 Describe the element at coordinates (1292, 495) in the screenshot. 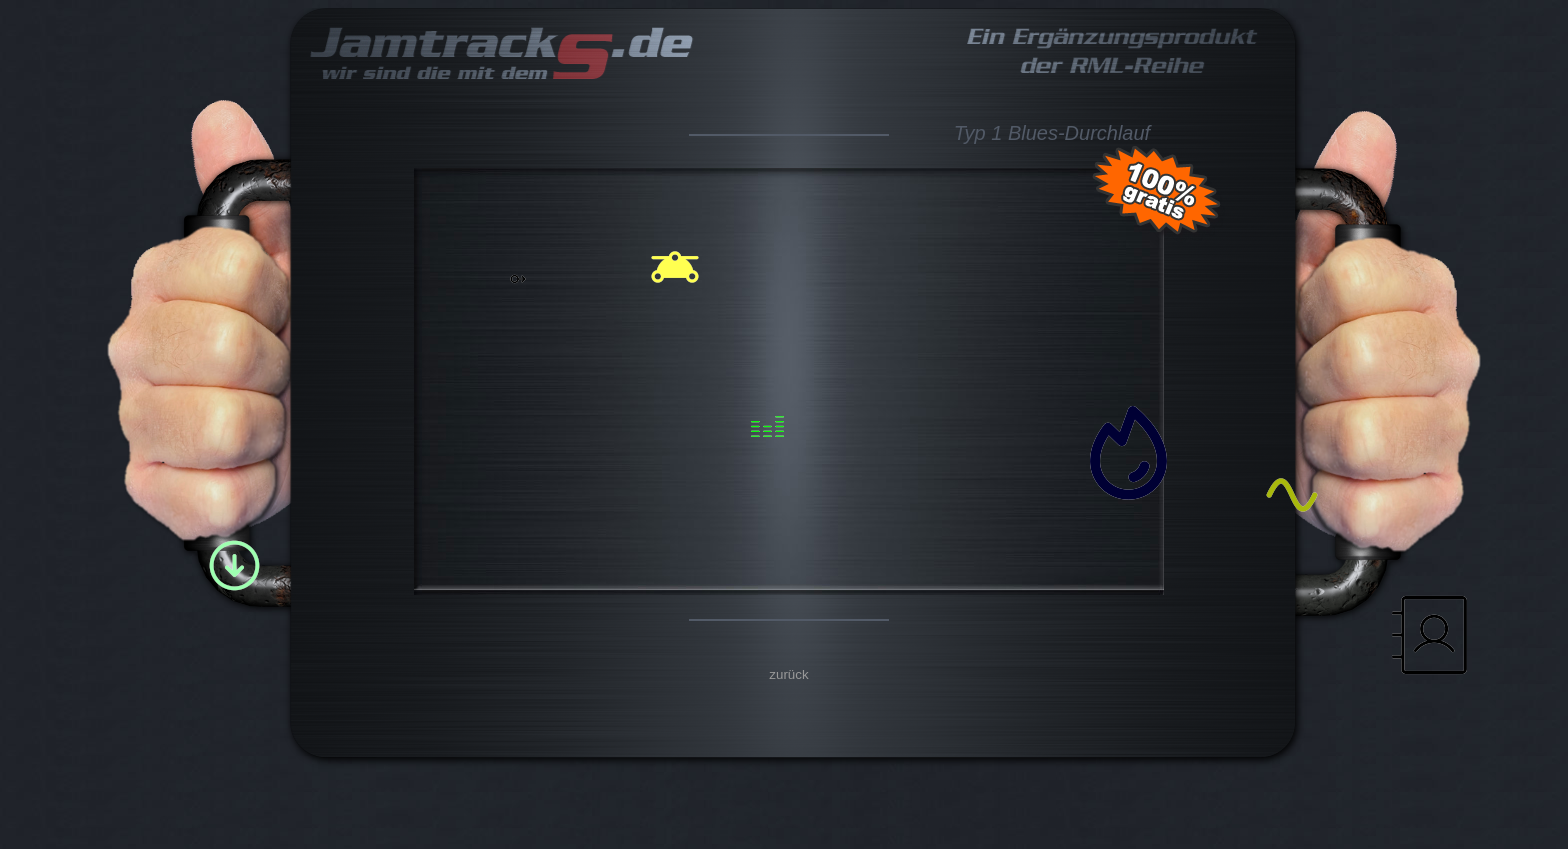

I see `audio or sound wave visualization` at that location.